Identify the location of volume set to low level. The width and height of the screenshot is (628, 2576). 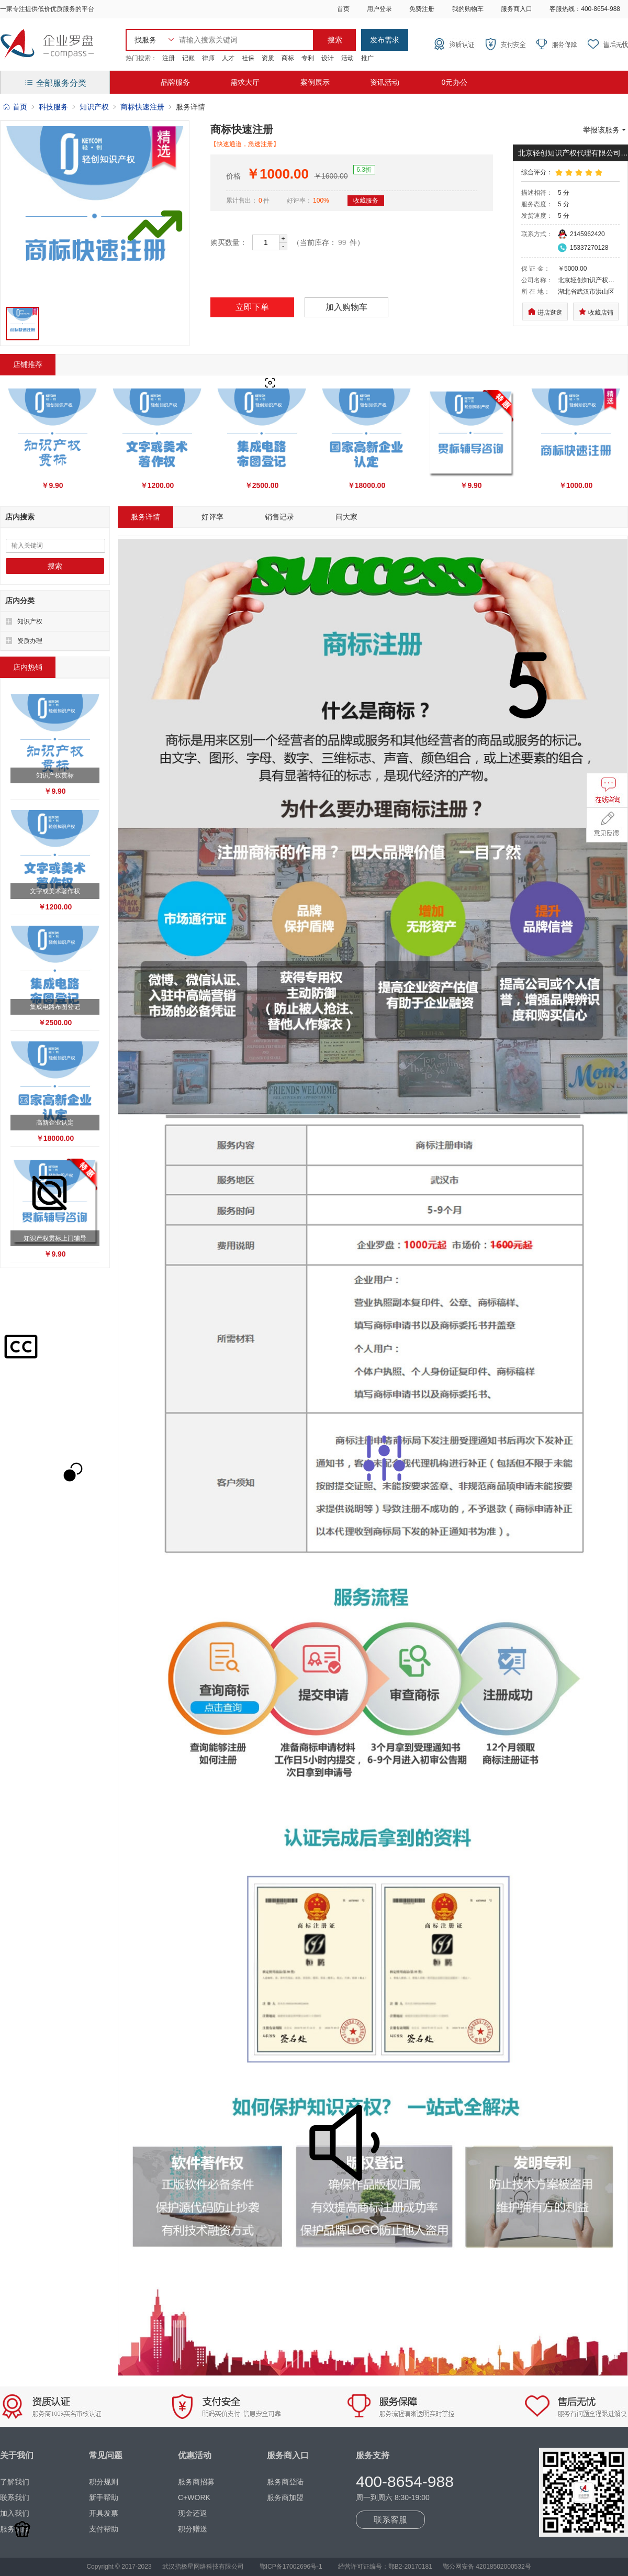
(350, 2142).